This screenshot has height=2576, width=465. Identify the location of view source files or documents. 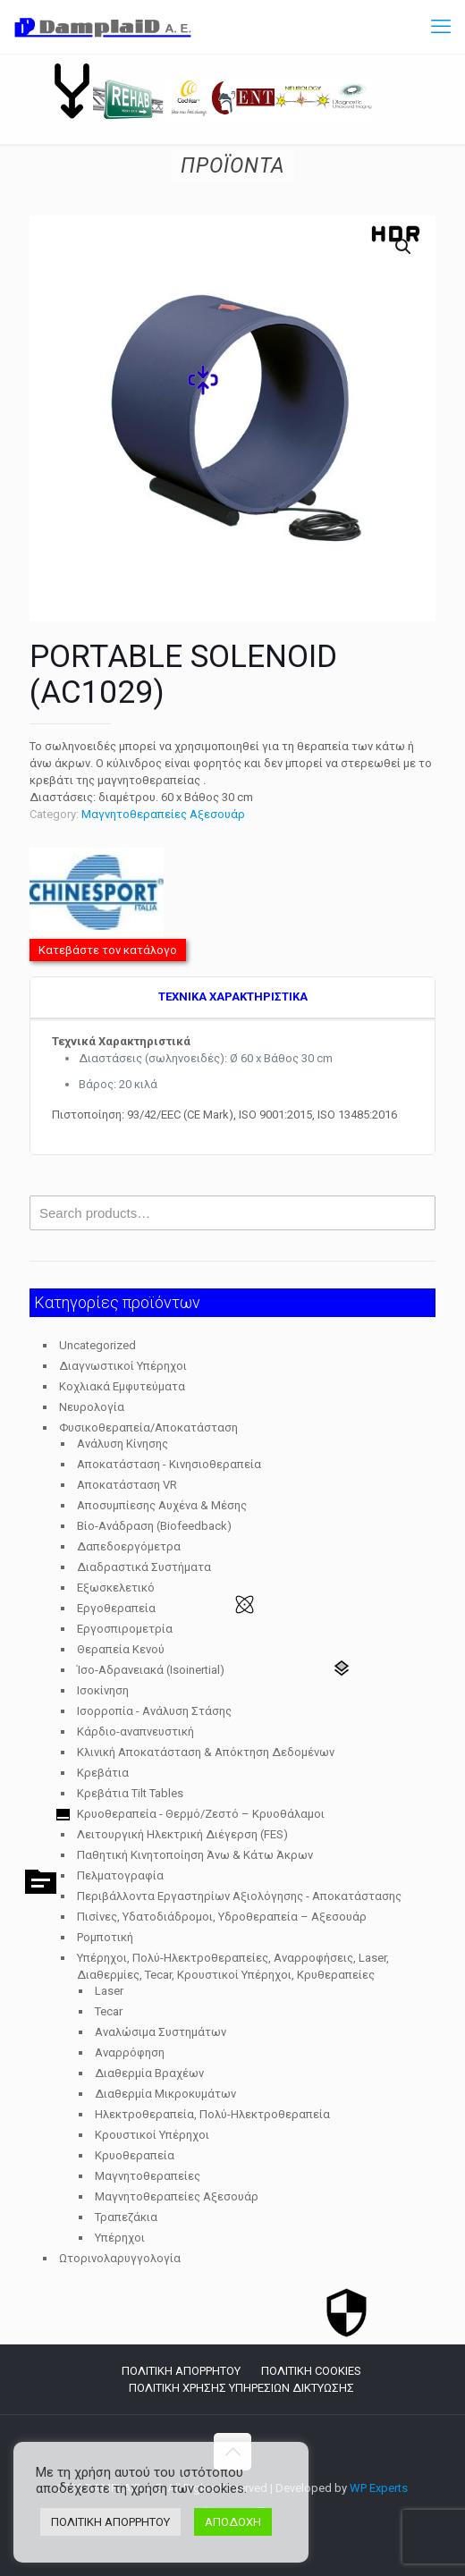
(40, 1881).